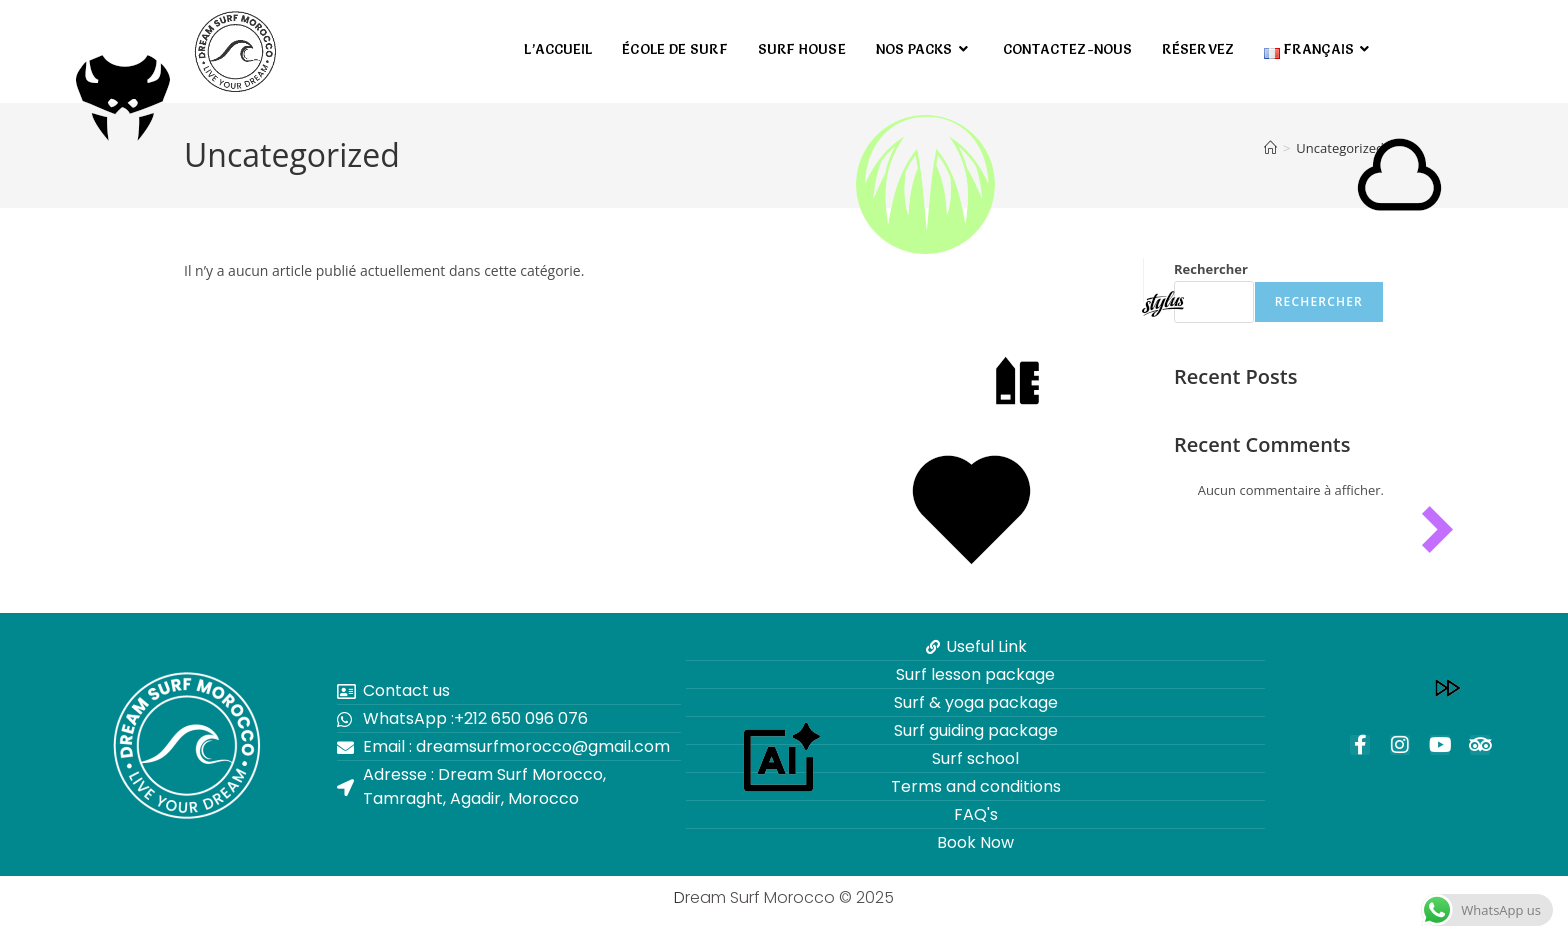  I want to click on indicates cloudy weather conditions, so click(1399, 176).